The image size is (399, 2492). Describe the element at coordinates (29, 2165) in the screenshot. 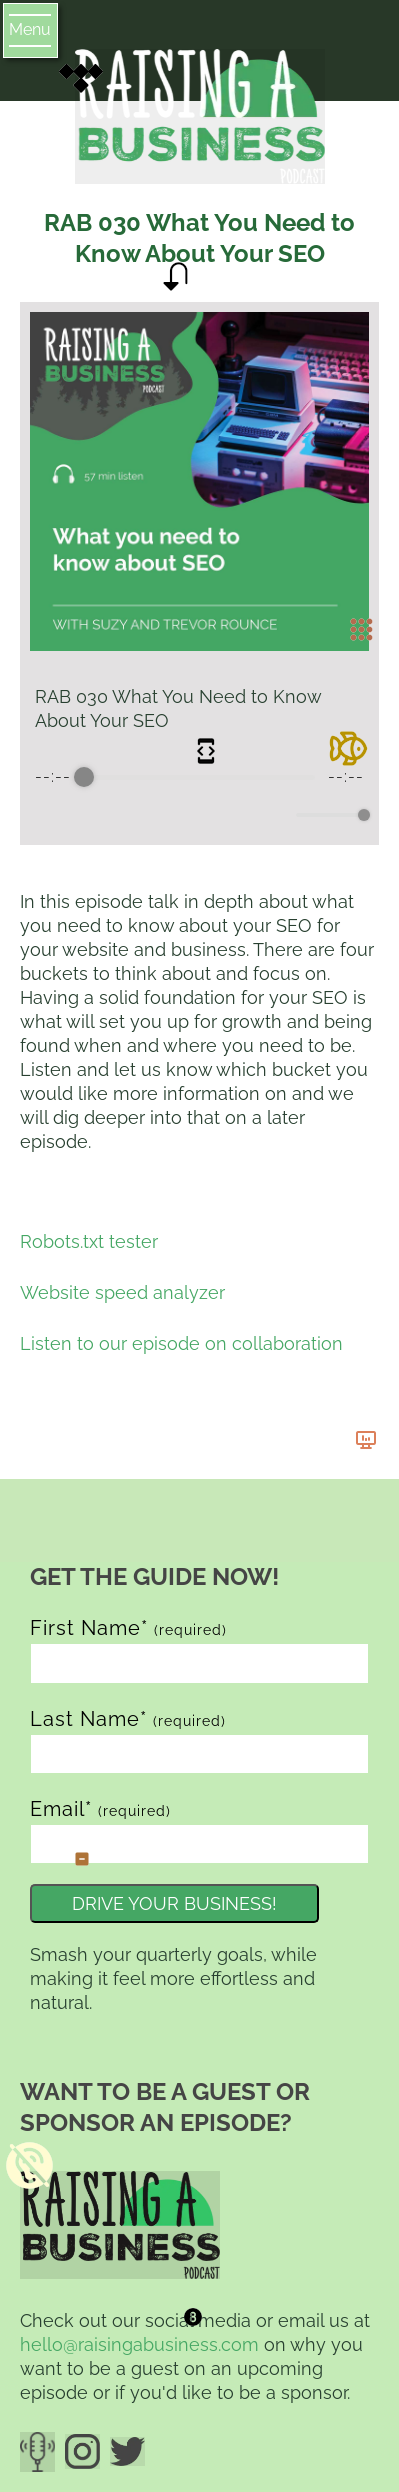

I see `mute or disable hearing assistance features` at that location.